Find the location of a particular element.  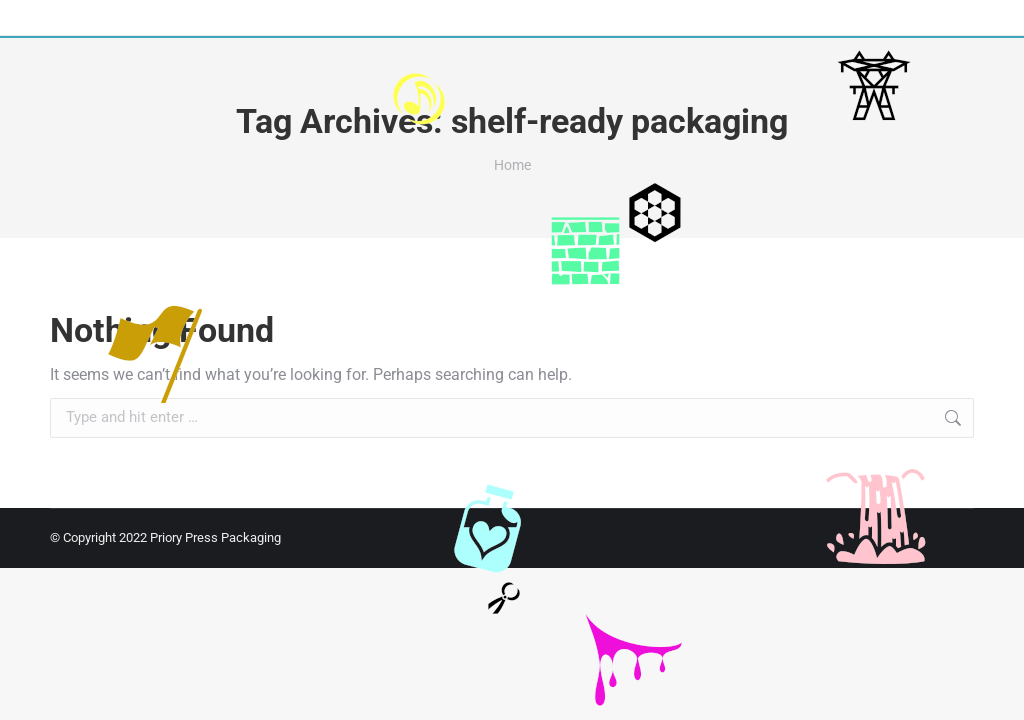

indicates power grid or electrical infrastructure is located at coordinates (874, 87).